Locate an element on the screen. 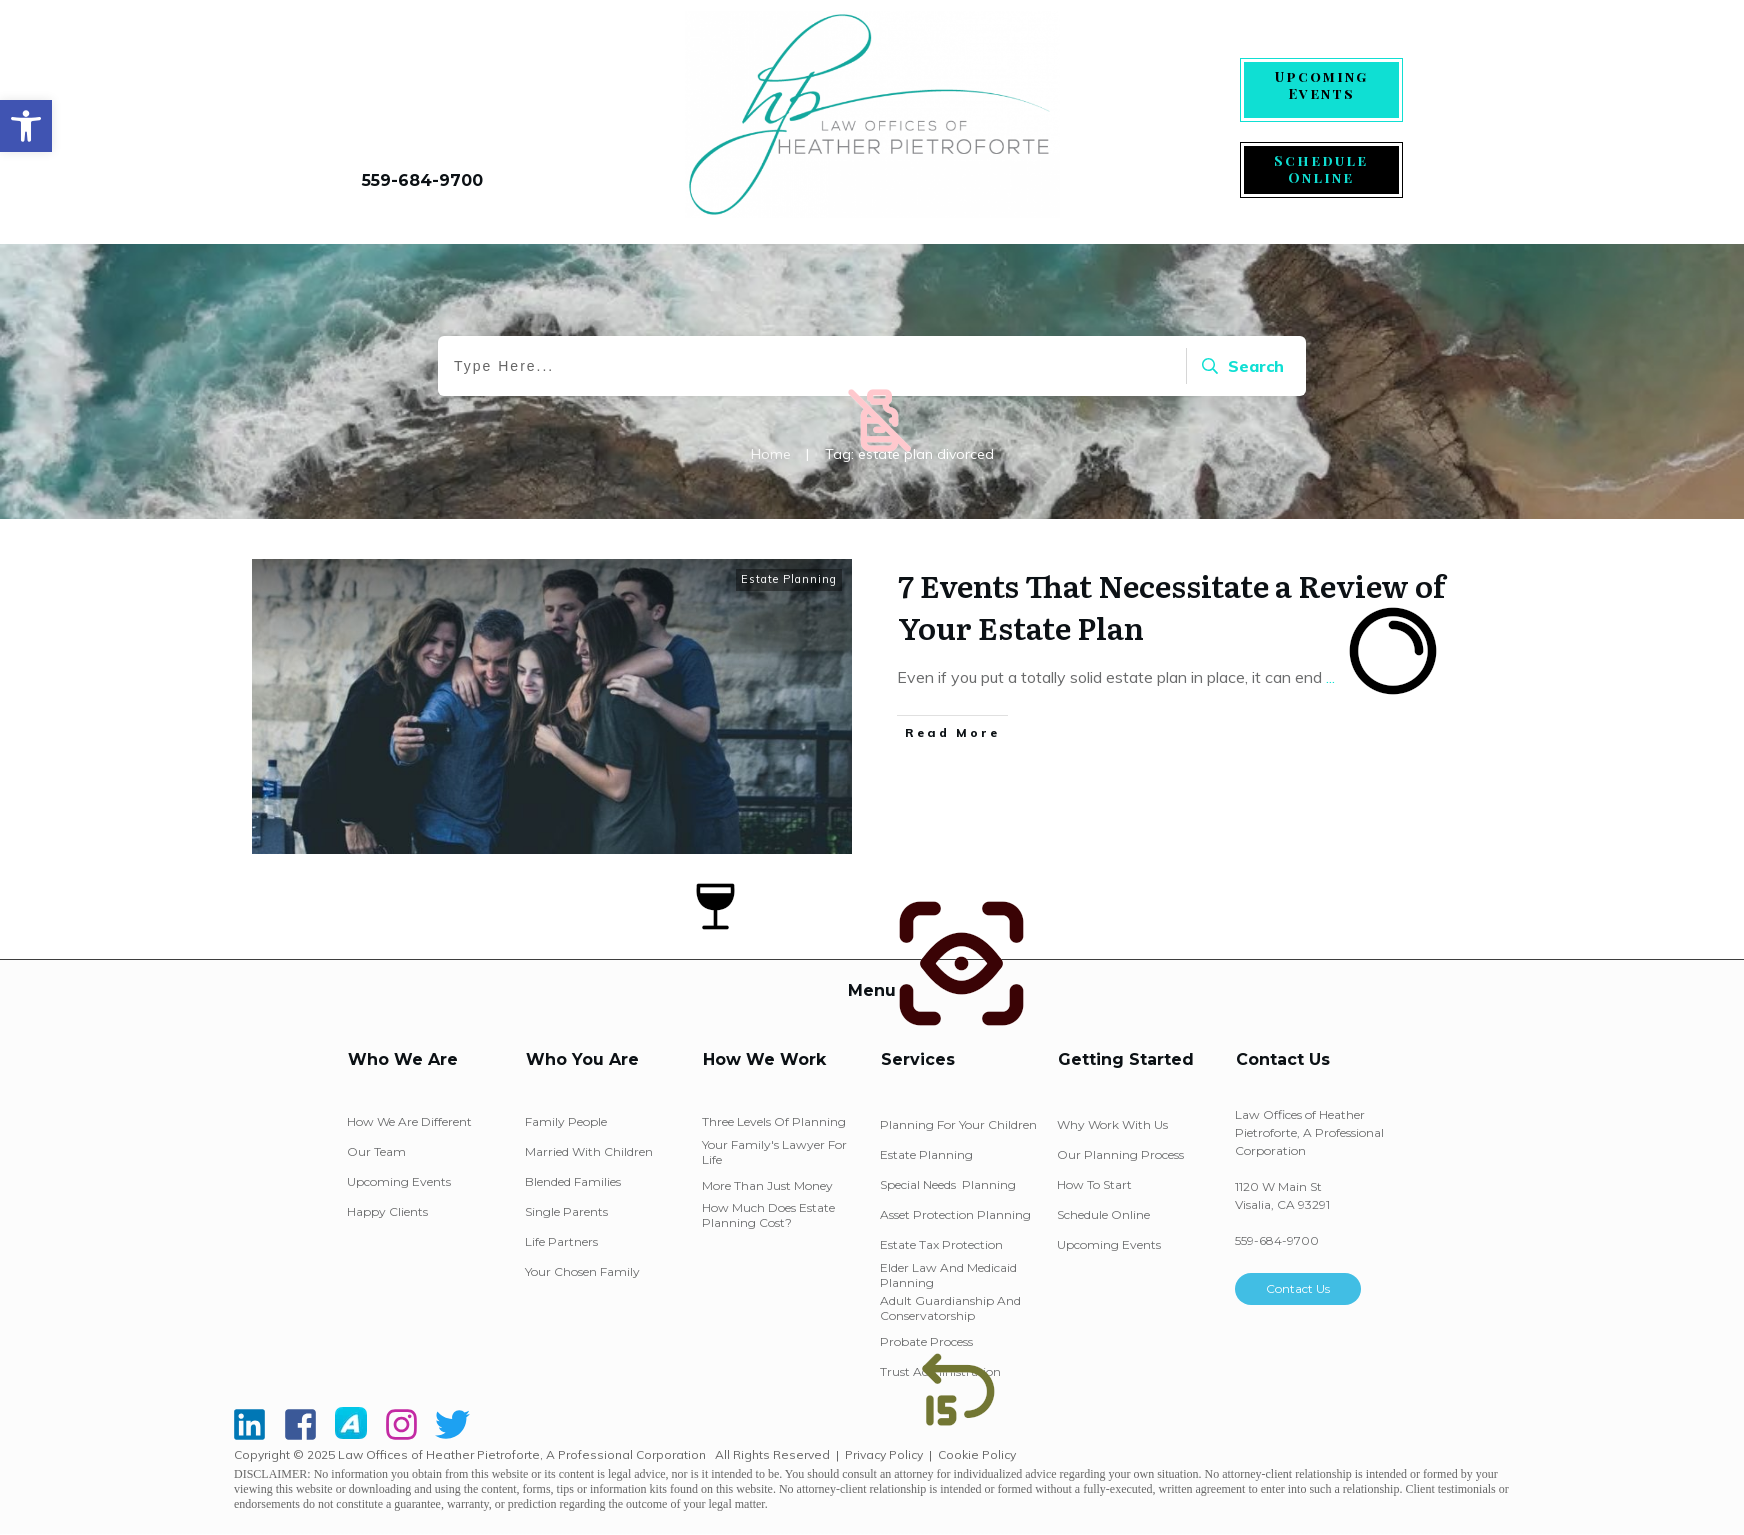 Image resolution: width=1744 pixels, height=1535 pixels. indicates vaccine or medication is unavailable is located at coordinates (879, 420).